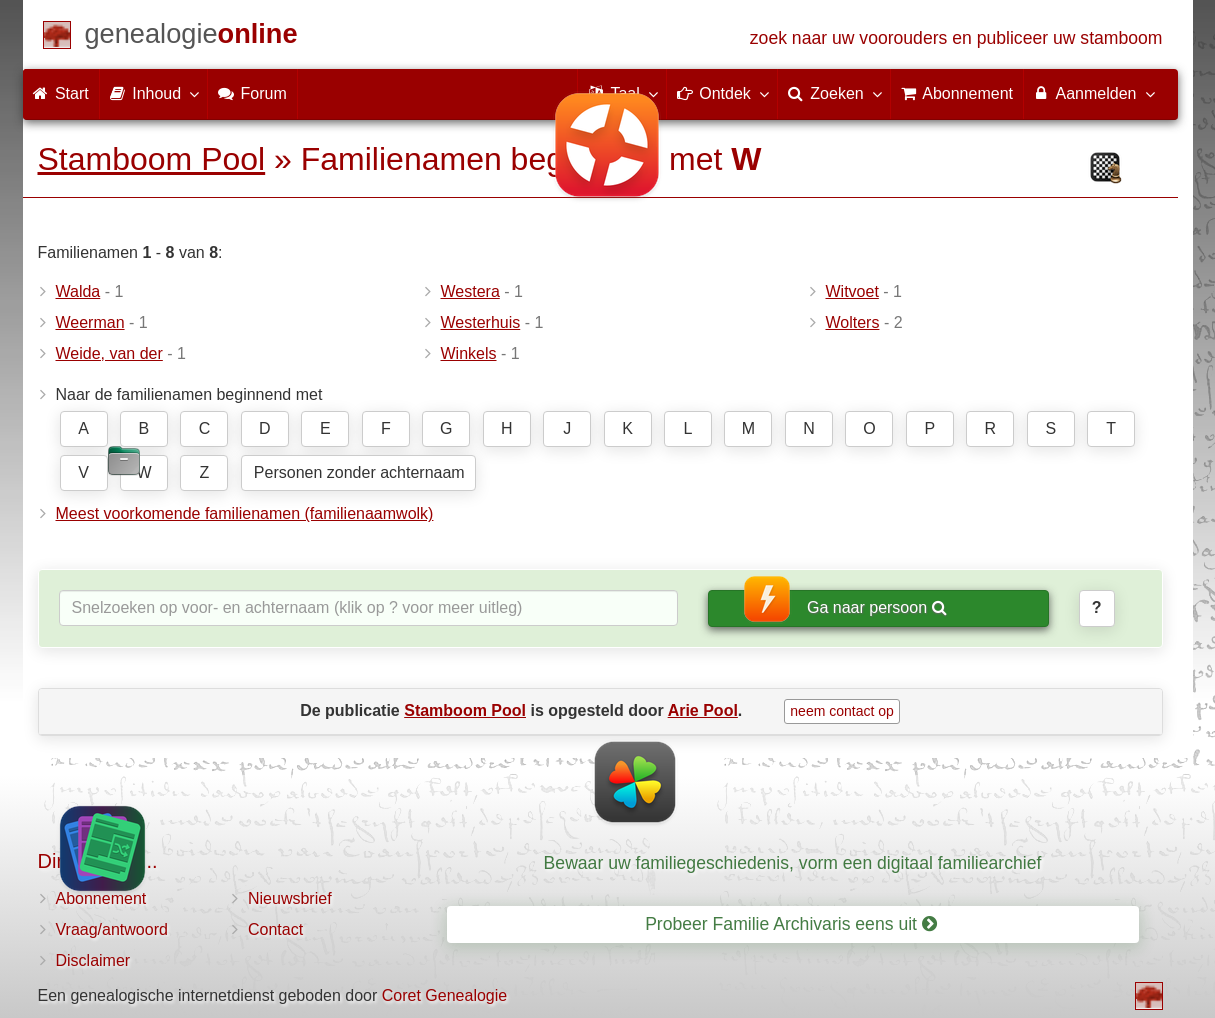 This screenshot has width=1215, height=1018. What do you see at coordinates (124, 460) in the screenshot?
I see `open the file manager application` at bounding box center [124, 460].